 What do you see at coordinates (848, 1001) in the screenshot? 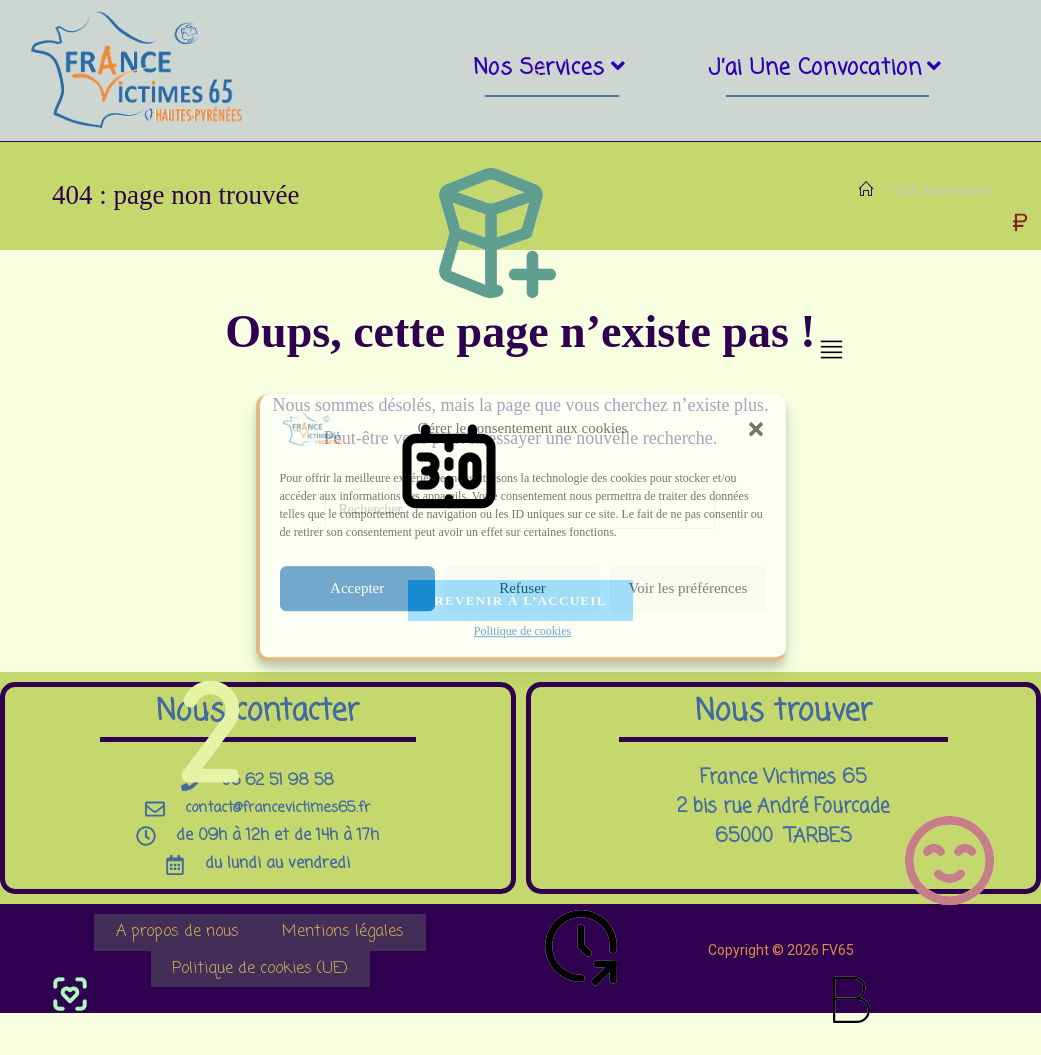
I see `apply bold formatting to selected text` at bounding box center [848, 1001].